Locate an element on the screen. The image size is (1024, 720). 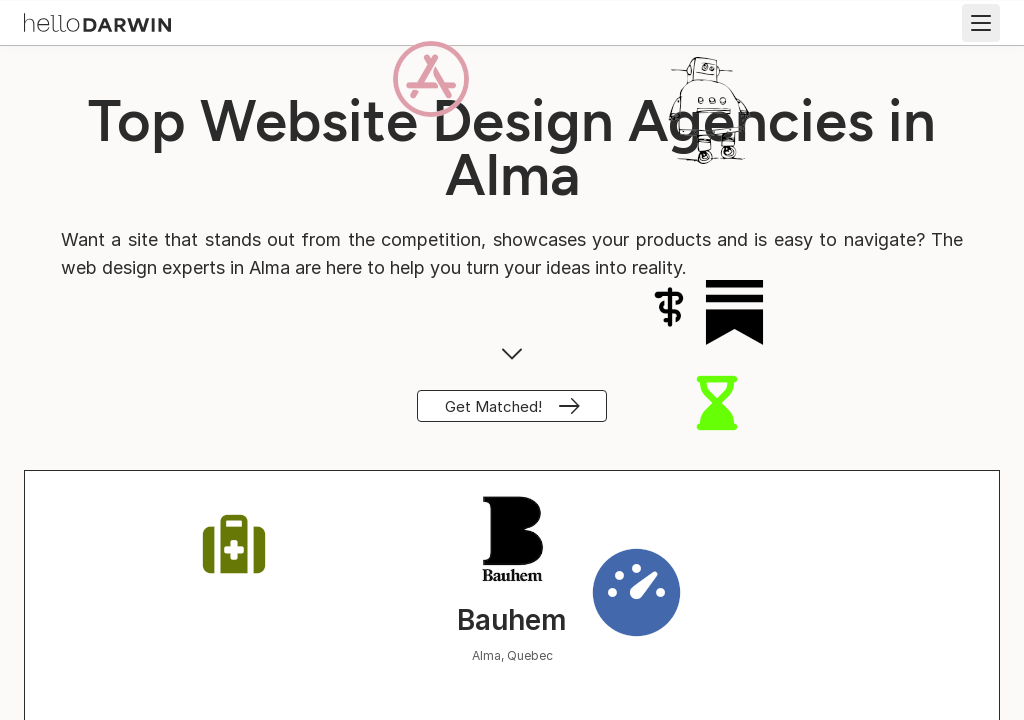
open the Substack app is located at coordinates (734, 312).